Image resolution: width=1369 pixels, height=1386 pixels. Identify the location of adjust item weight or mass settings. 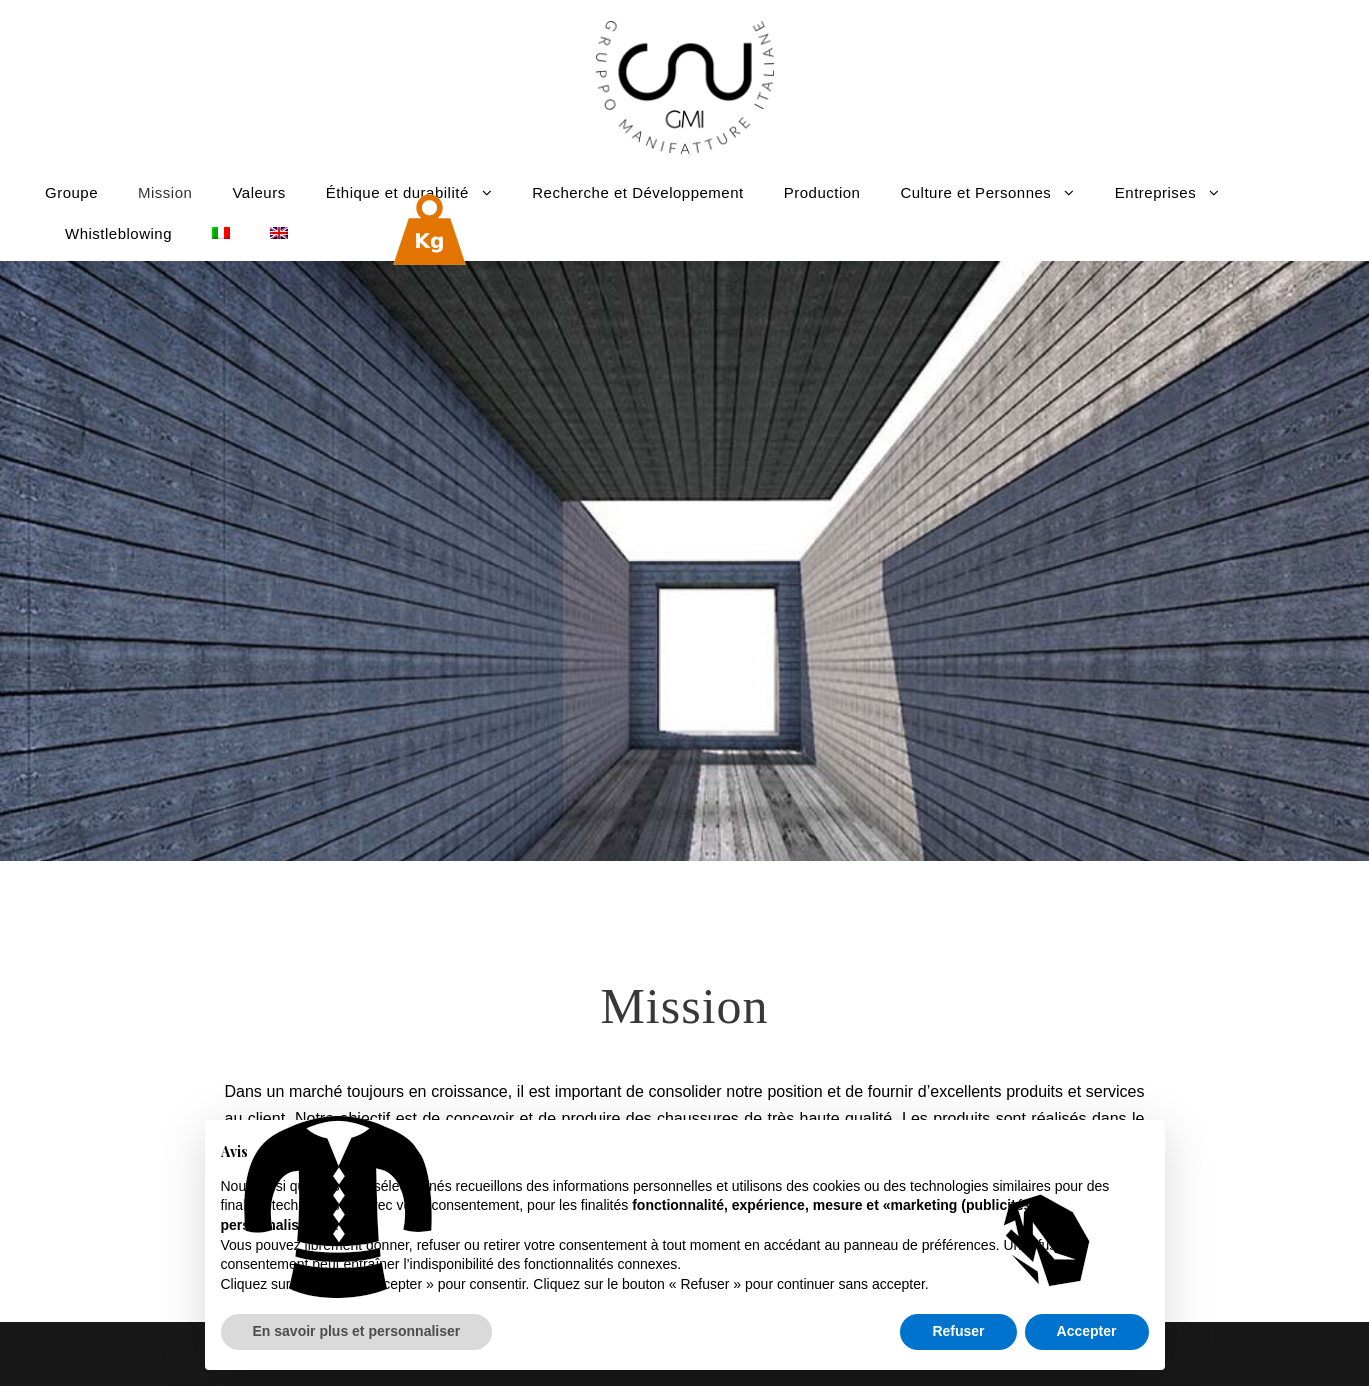
(429, 228).